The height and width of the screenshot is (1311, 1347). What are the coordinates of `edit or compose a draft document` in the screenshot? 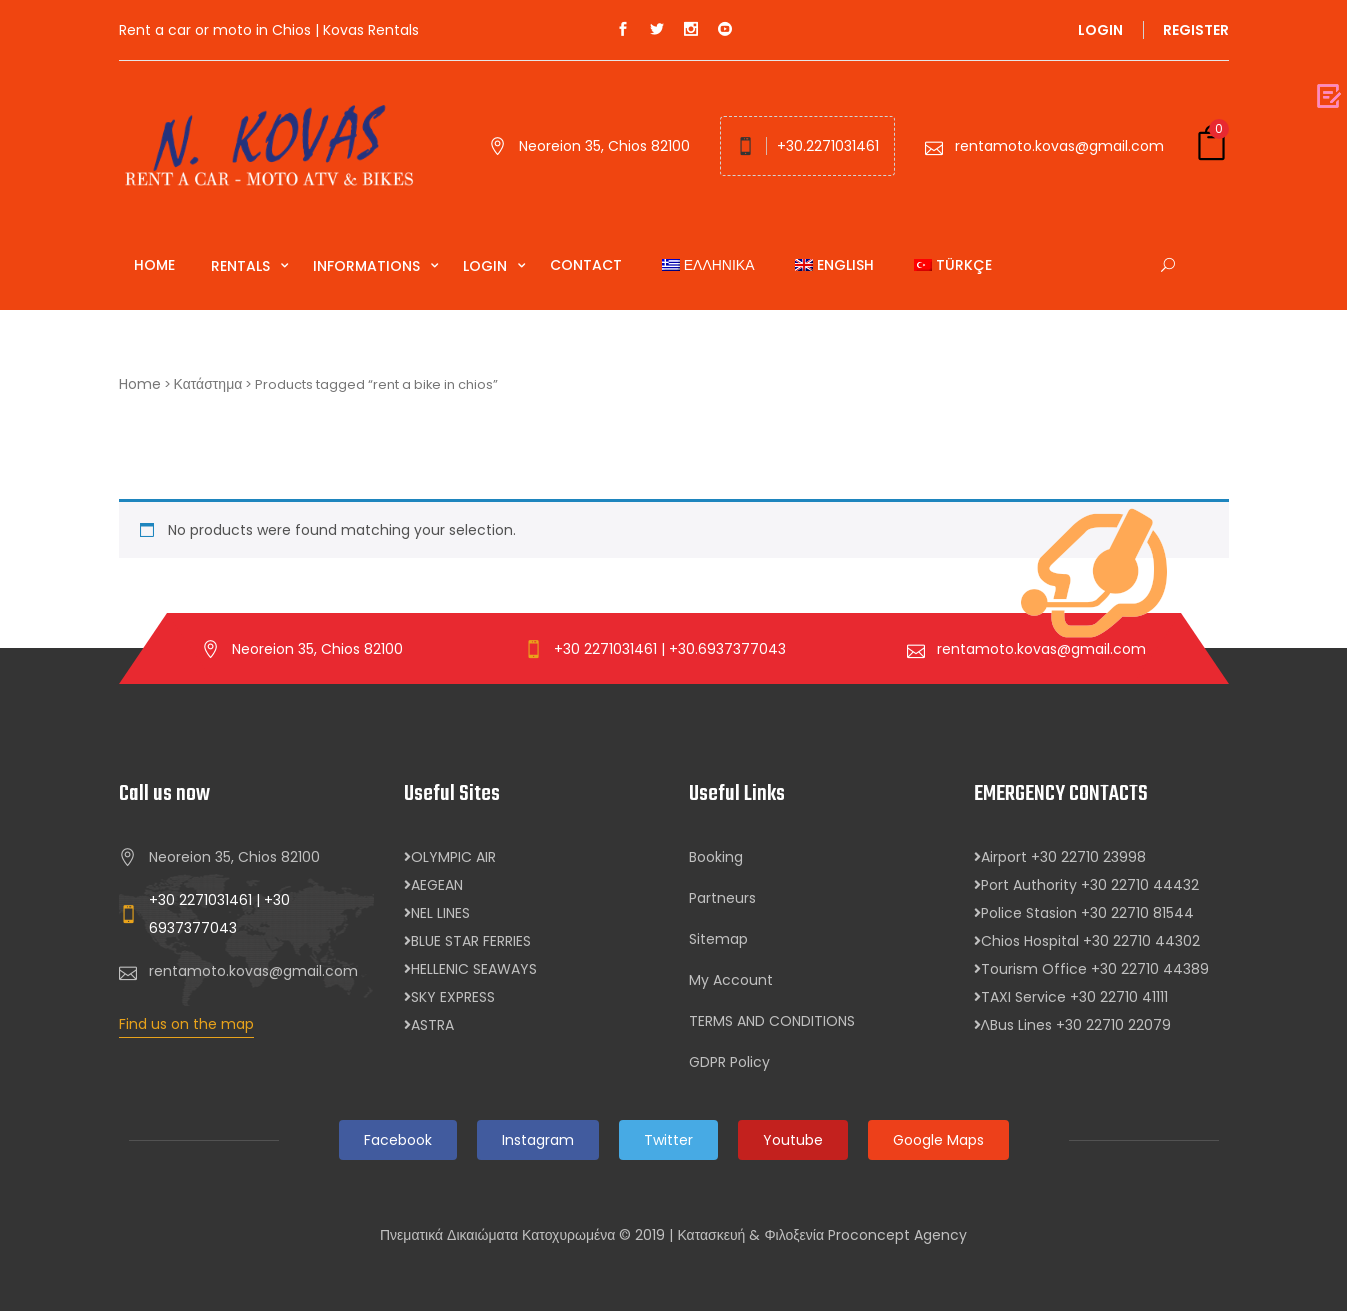 It's located at (1328, 96).